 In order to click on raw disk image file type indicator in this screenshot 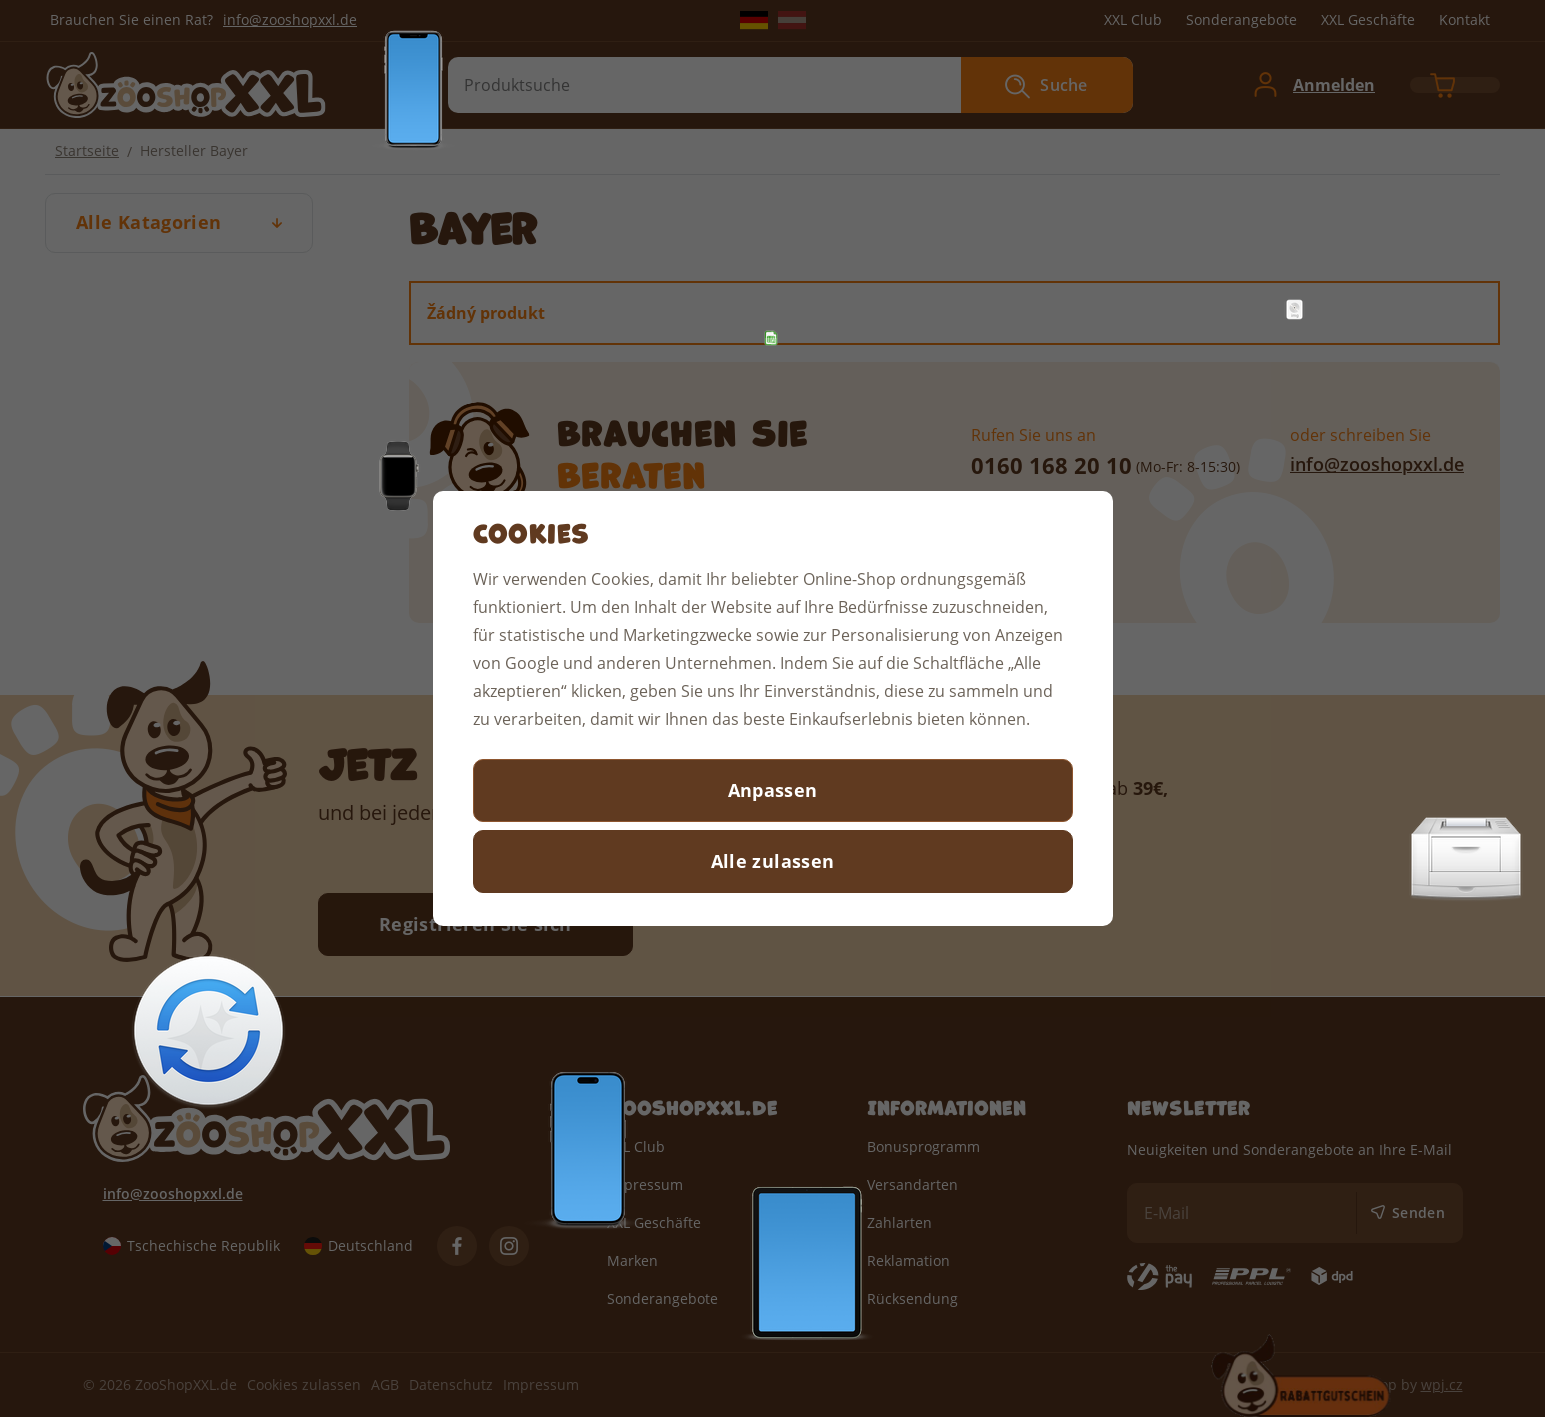, I will do `click(1294, 309)`.